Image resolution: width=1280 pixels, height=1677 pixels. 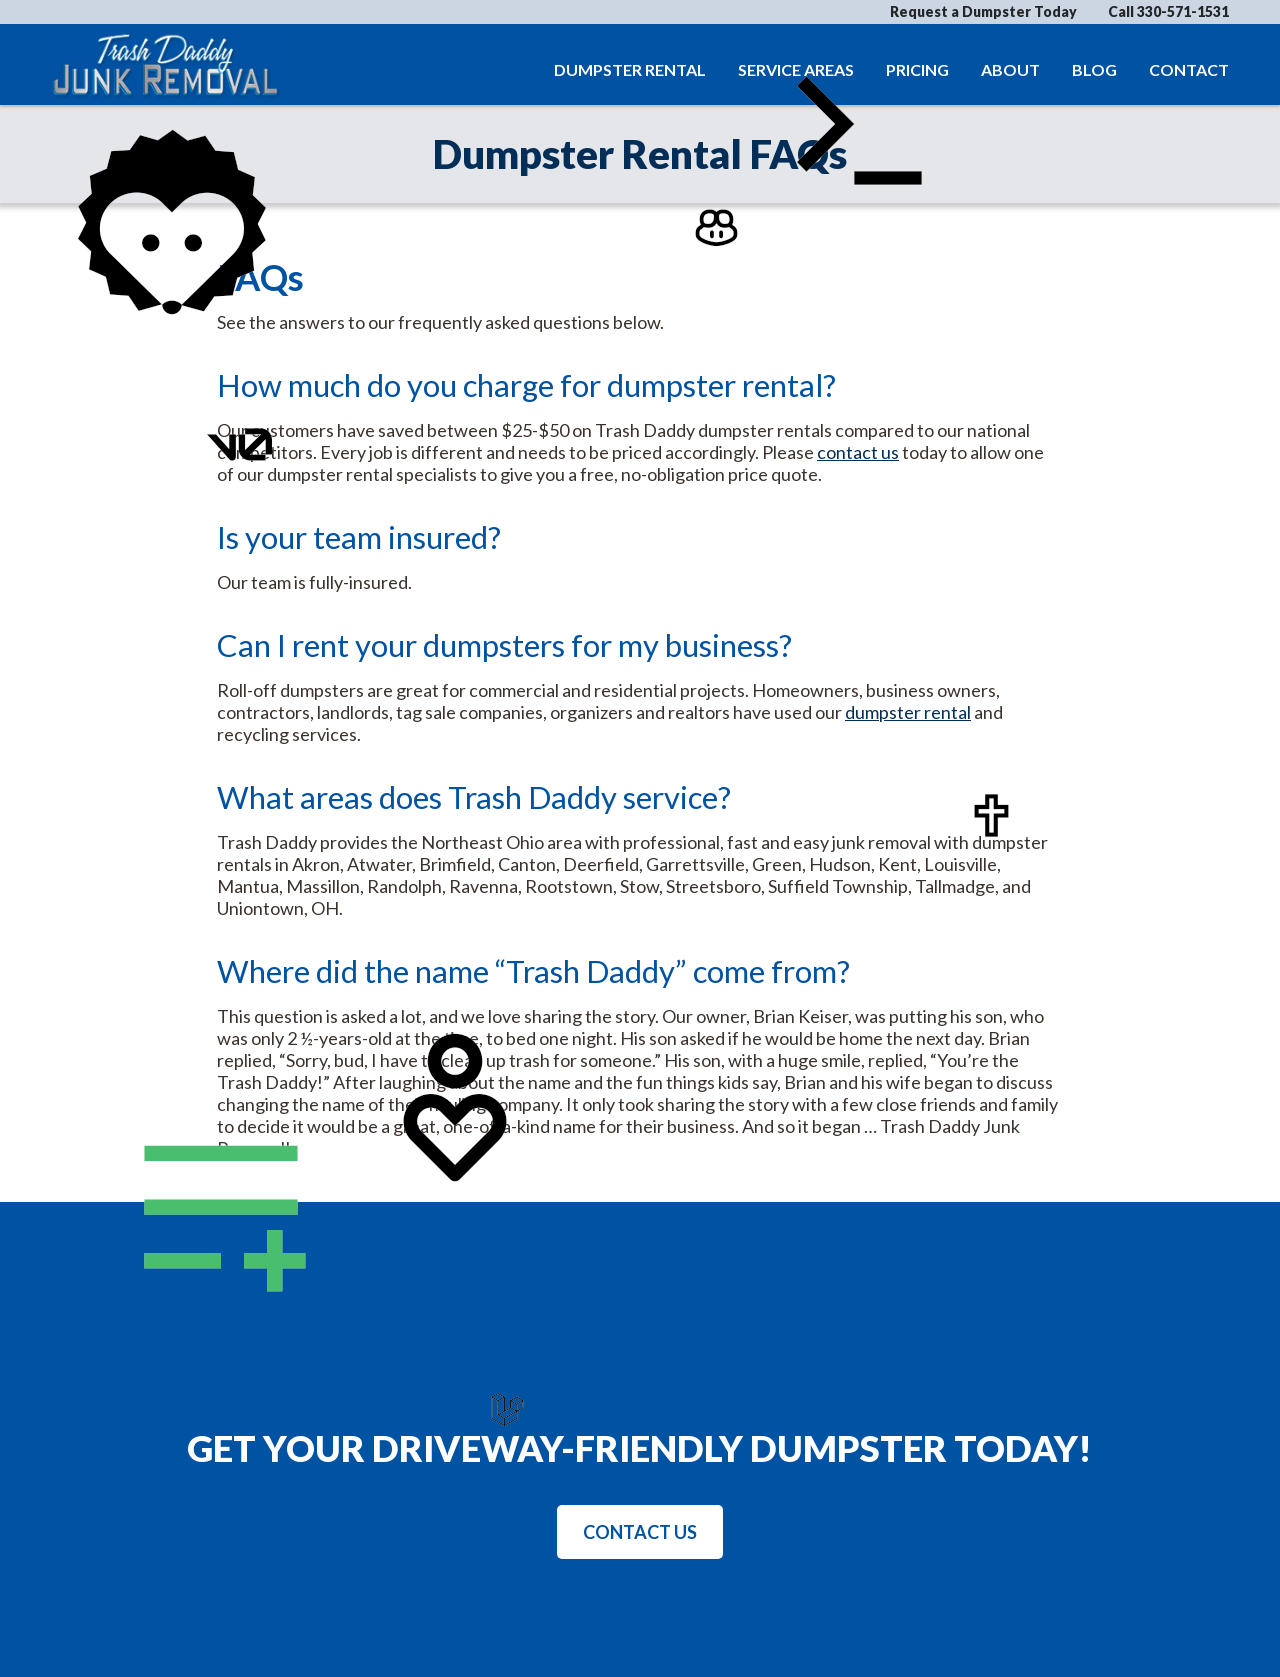 I want to click on v0 by Vercel logo, so click(x=239, y=444).